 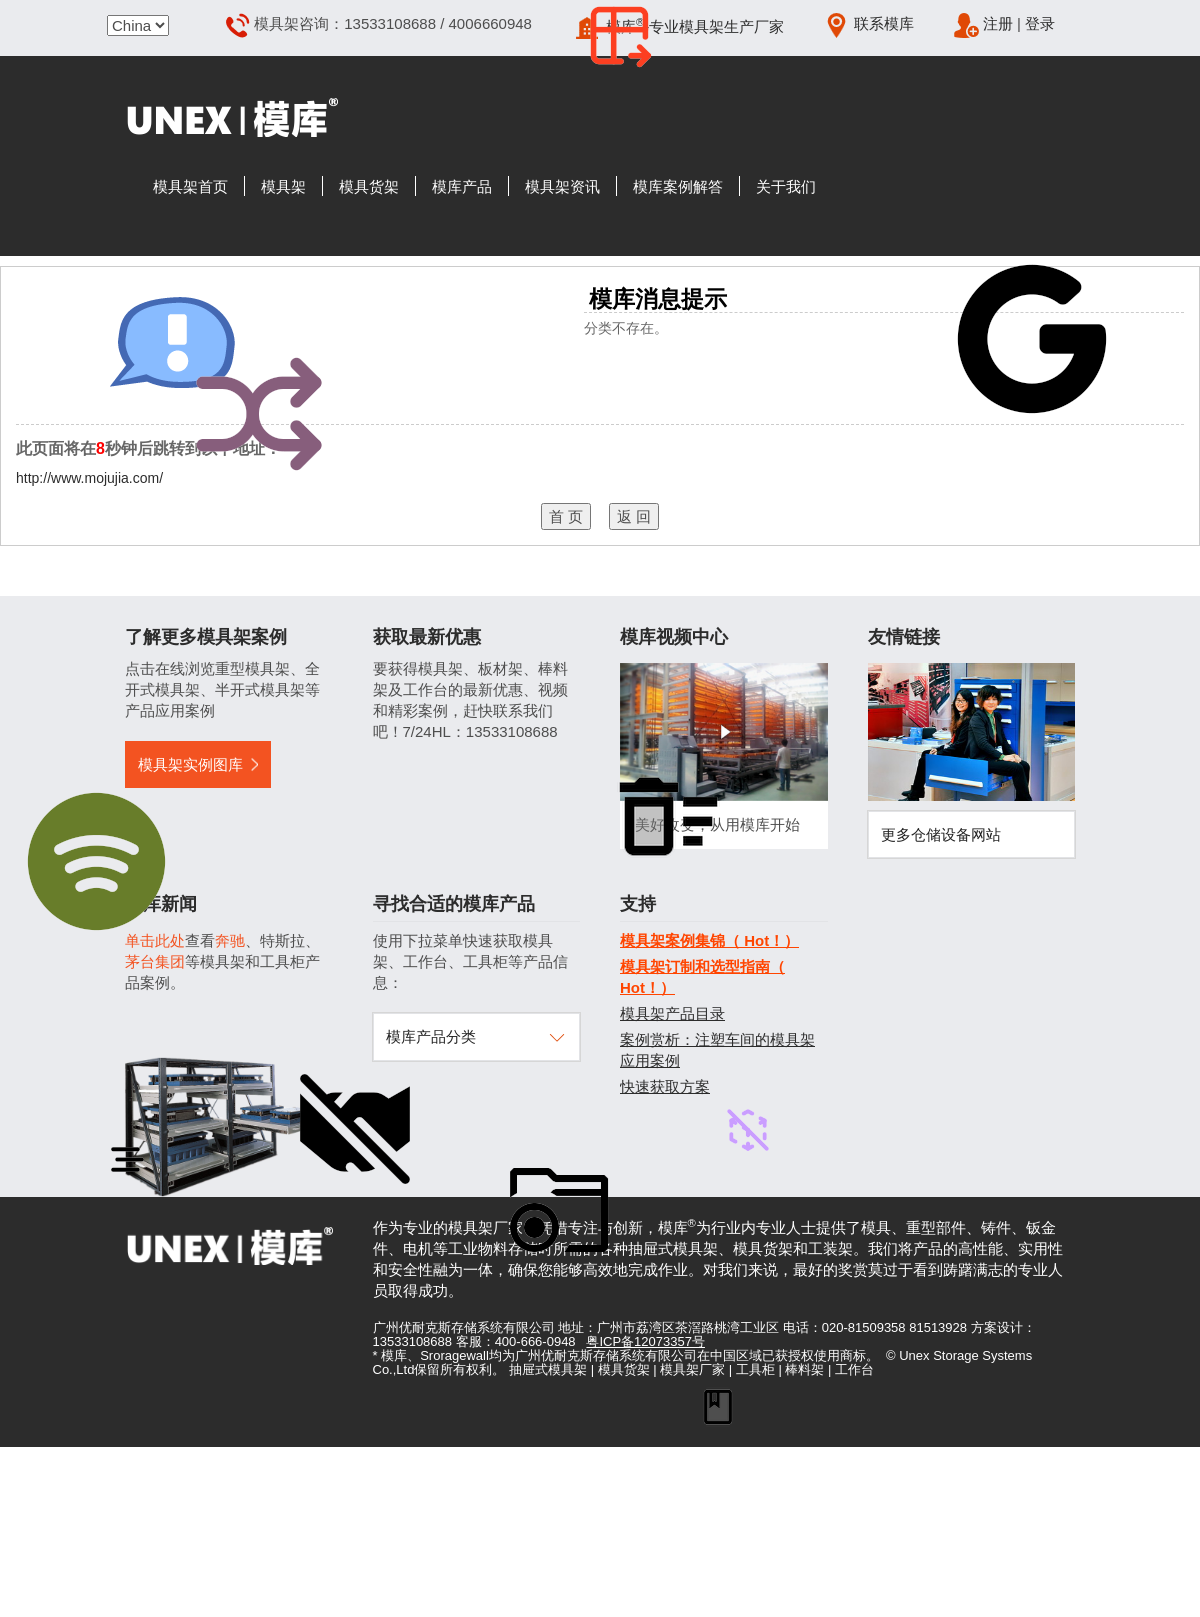 What do you see at coordinates (619, 35) in the screenshot?
I see `export table data to external file` at bounding box center [619, 35].